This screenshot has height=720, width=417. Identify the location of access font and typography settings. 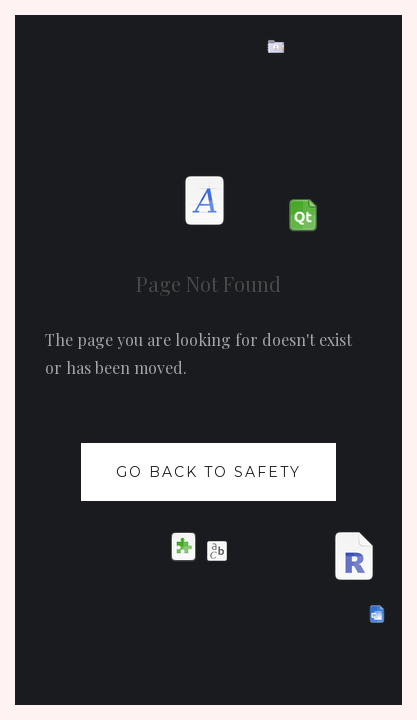
(217, 551).